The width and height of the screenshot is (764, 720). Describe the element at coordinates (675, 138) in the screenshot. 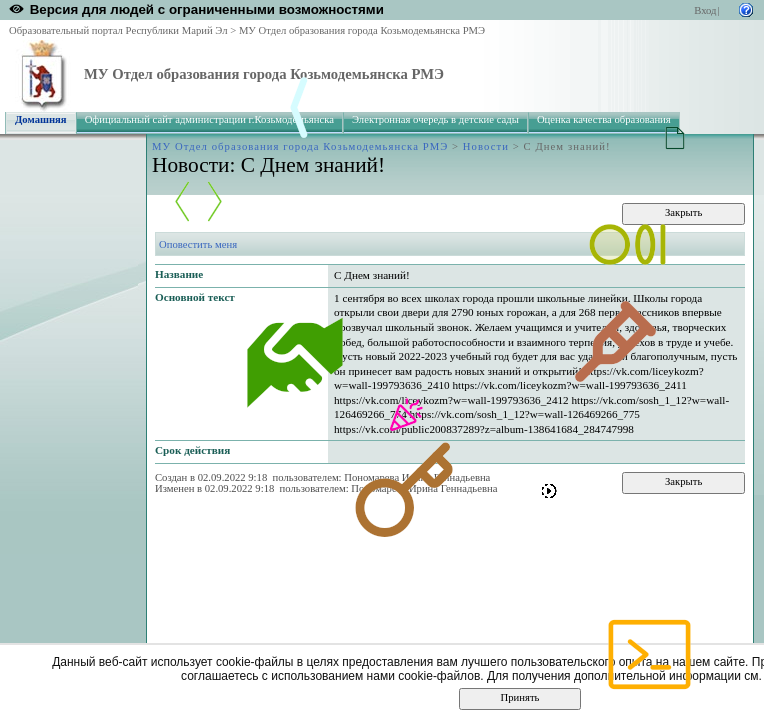

I see `view or open a document` at that location.